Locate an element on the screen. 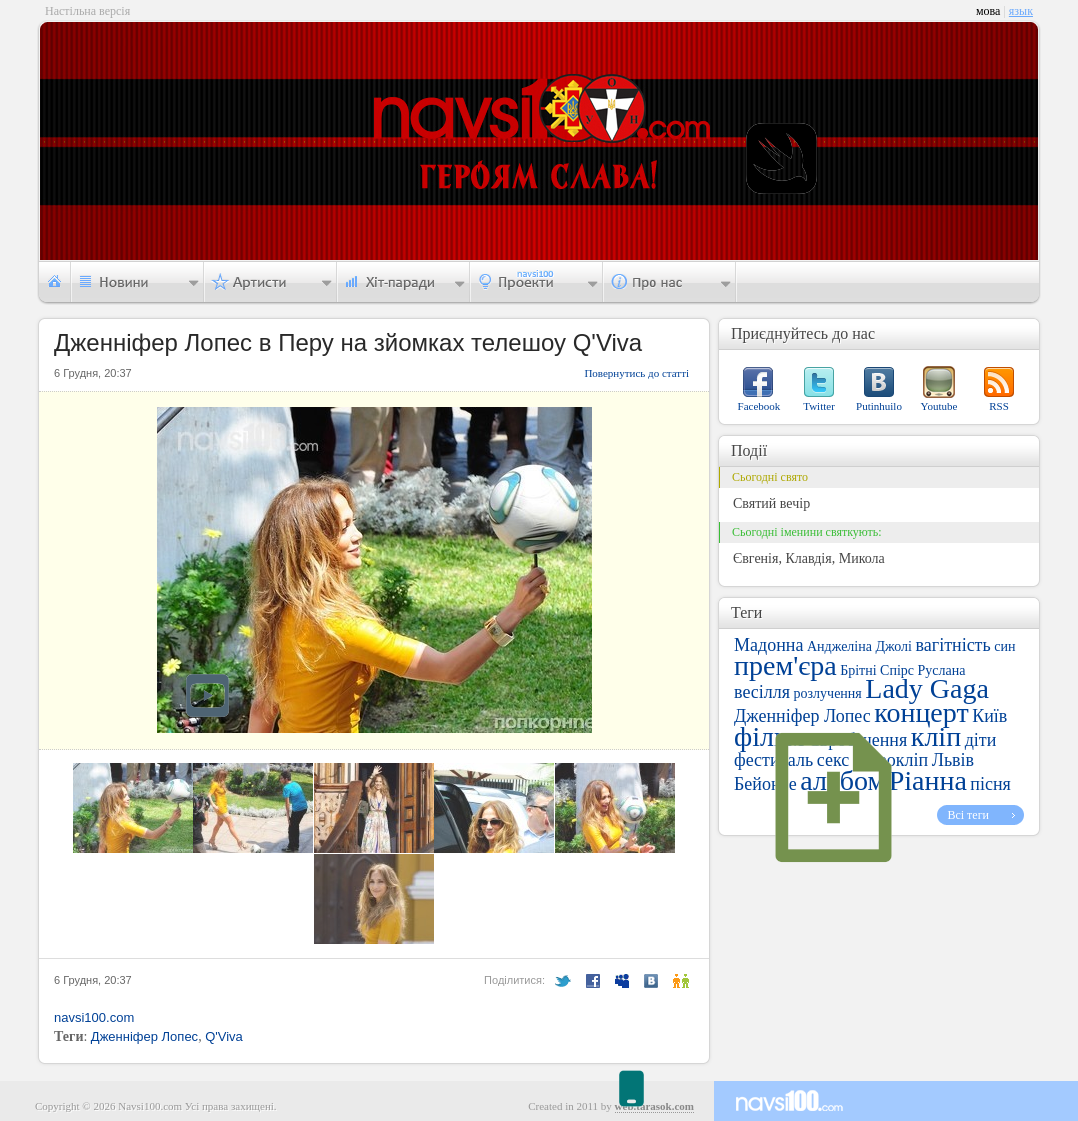 Image resolution: width=1078 pixels, height=1121 pixels. swift programming language logo is located at coordinates (781, 158).